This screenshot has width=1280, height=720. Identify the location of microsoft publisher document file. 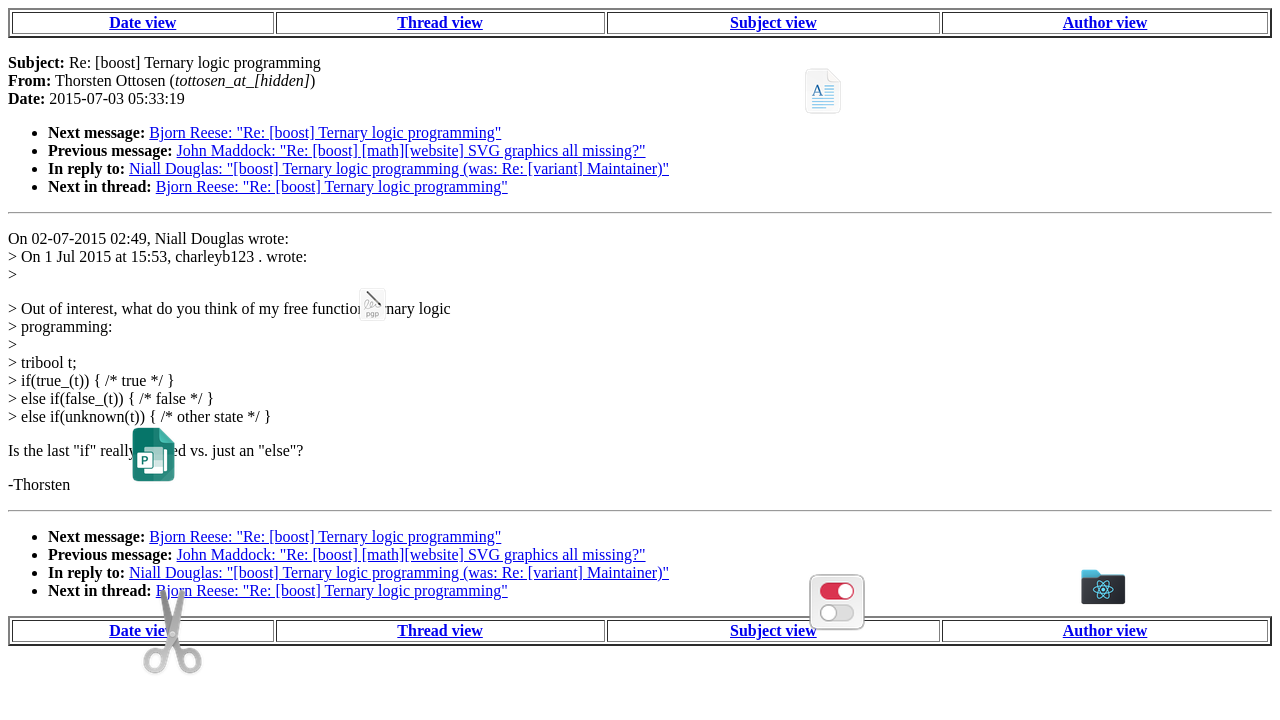
(153, 454).